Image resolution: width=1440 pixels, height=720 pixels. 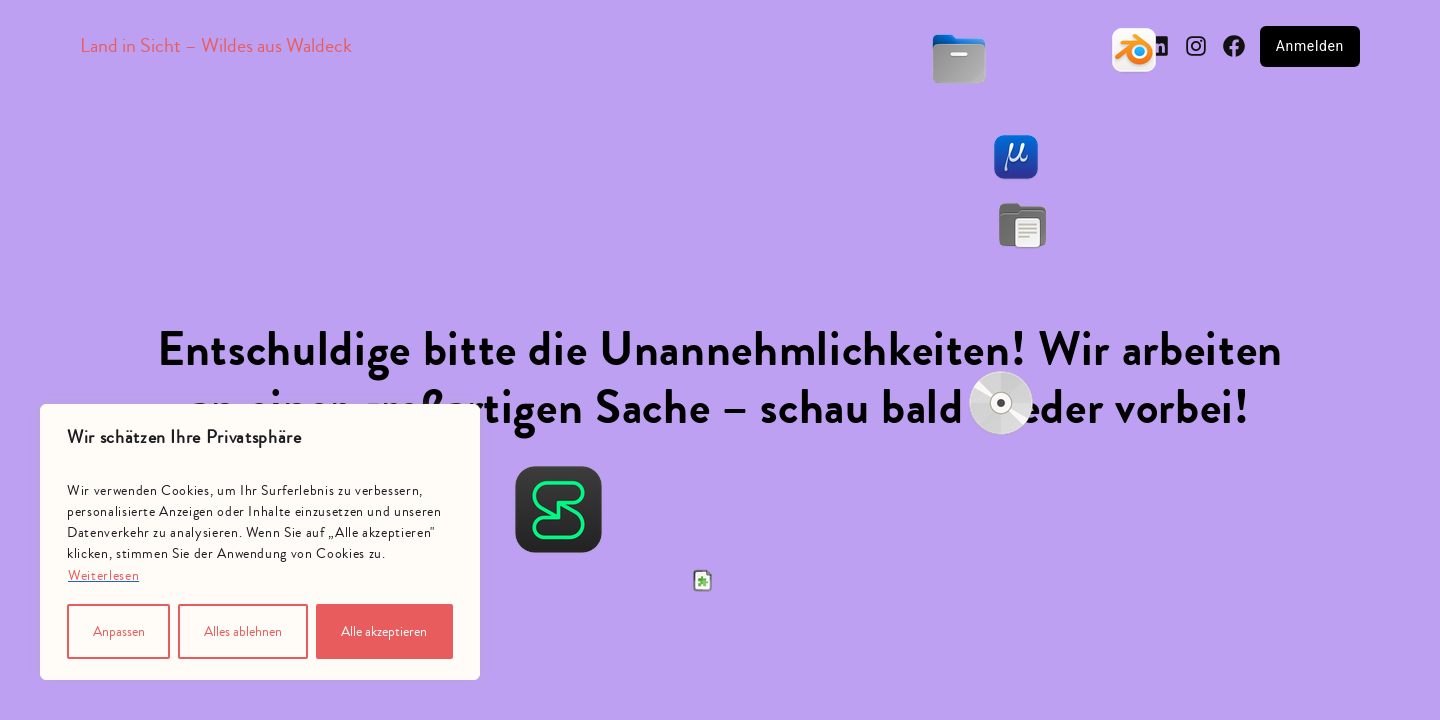 I want to click on access CD/DVD drive or optical media, so click(x=1001, y=403).